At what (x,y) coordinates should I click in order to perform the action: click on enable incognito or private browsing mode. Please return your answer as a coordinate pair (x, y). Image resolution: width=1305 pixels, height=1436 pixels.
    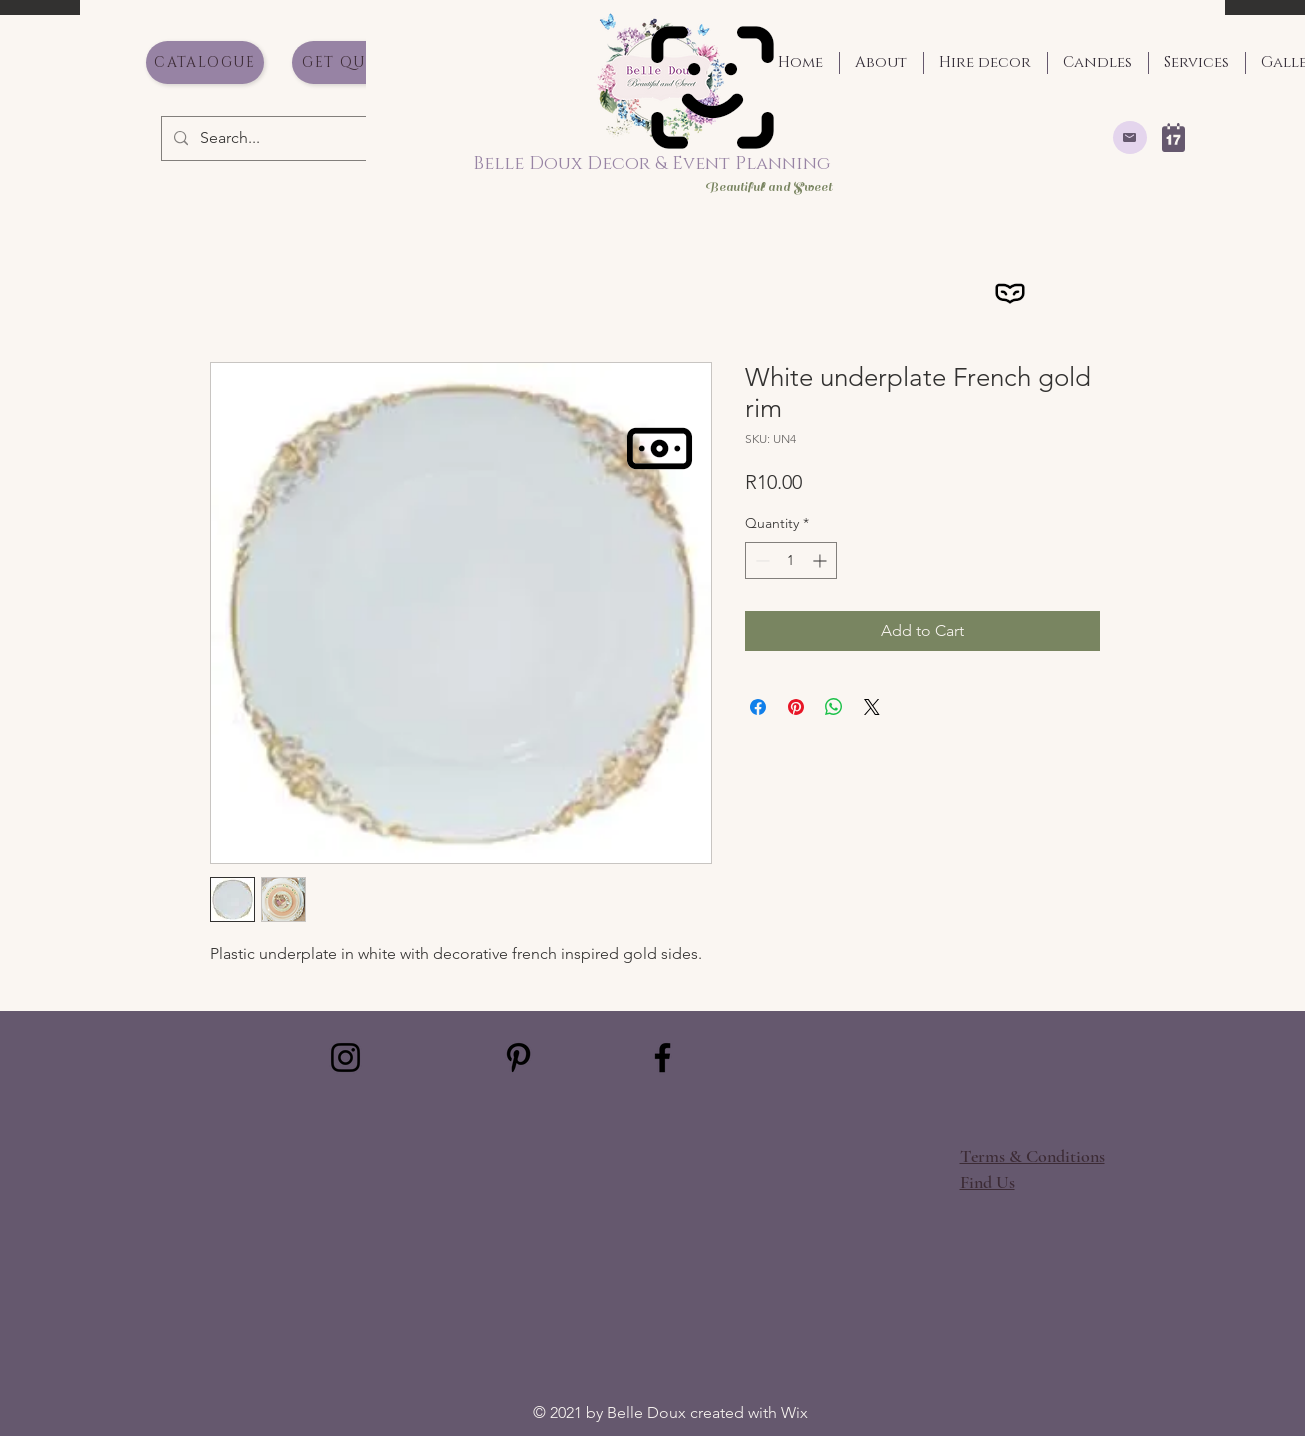
    Looking at the image, I should click on (1010, 293).